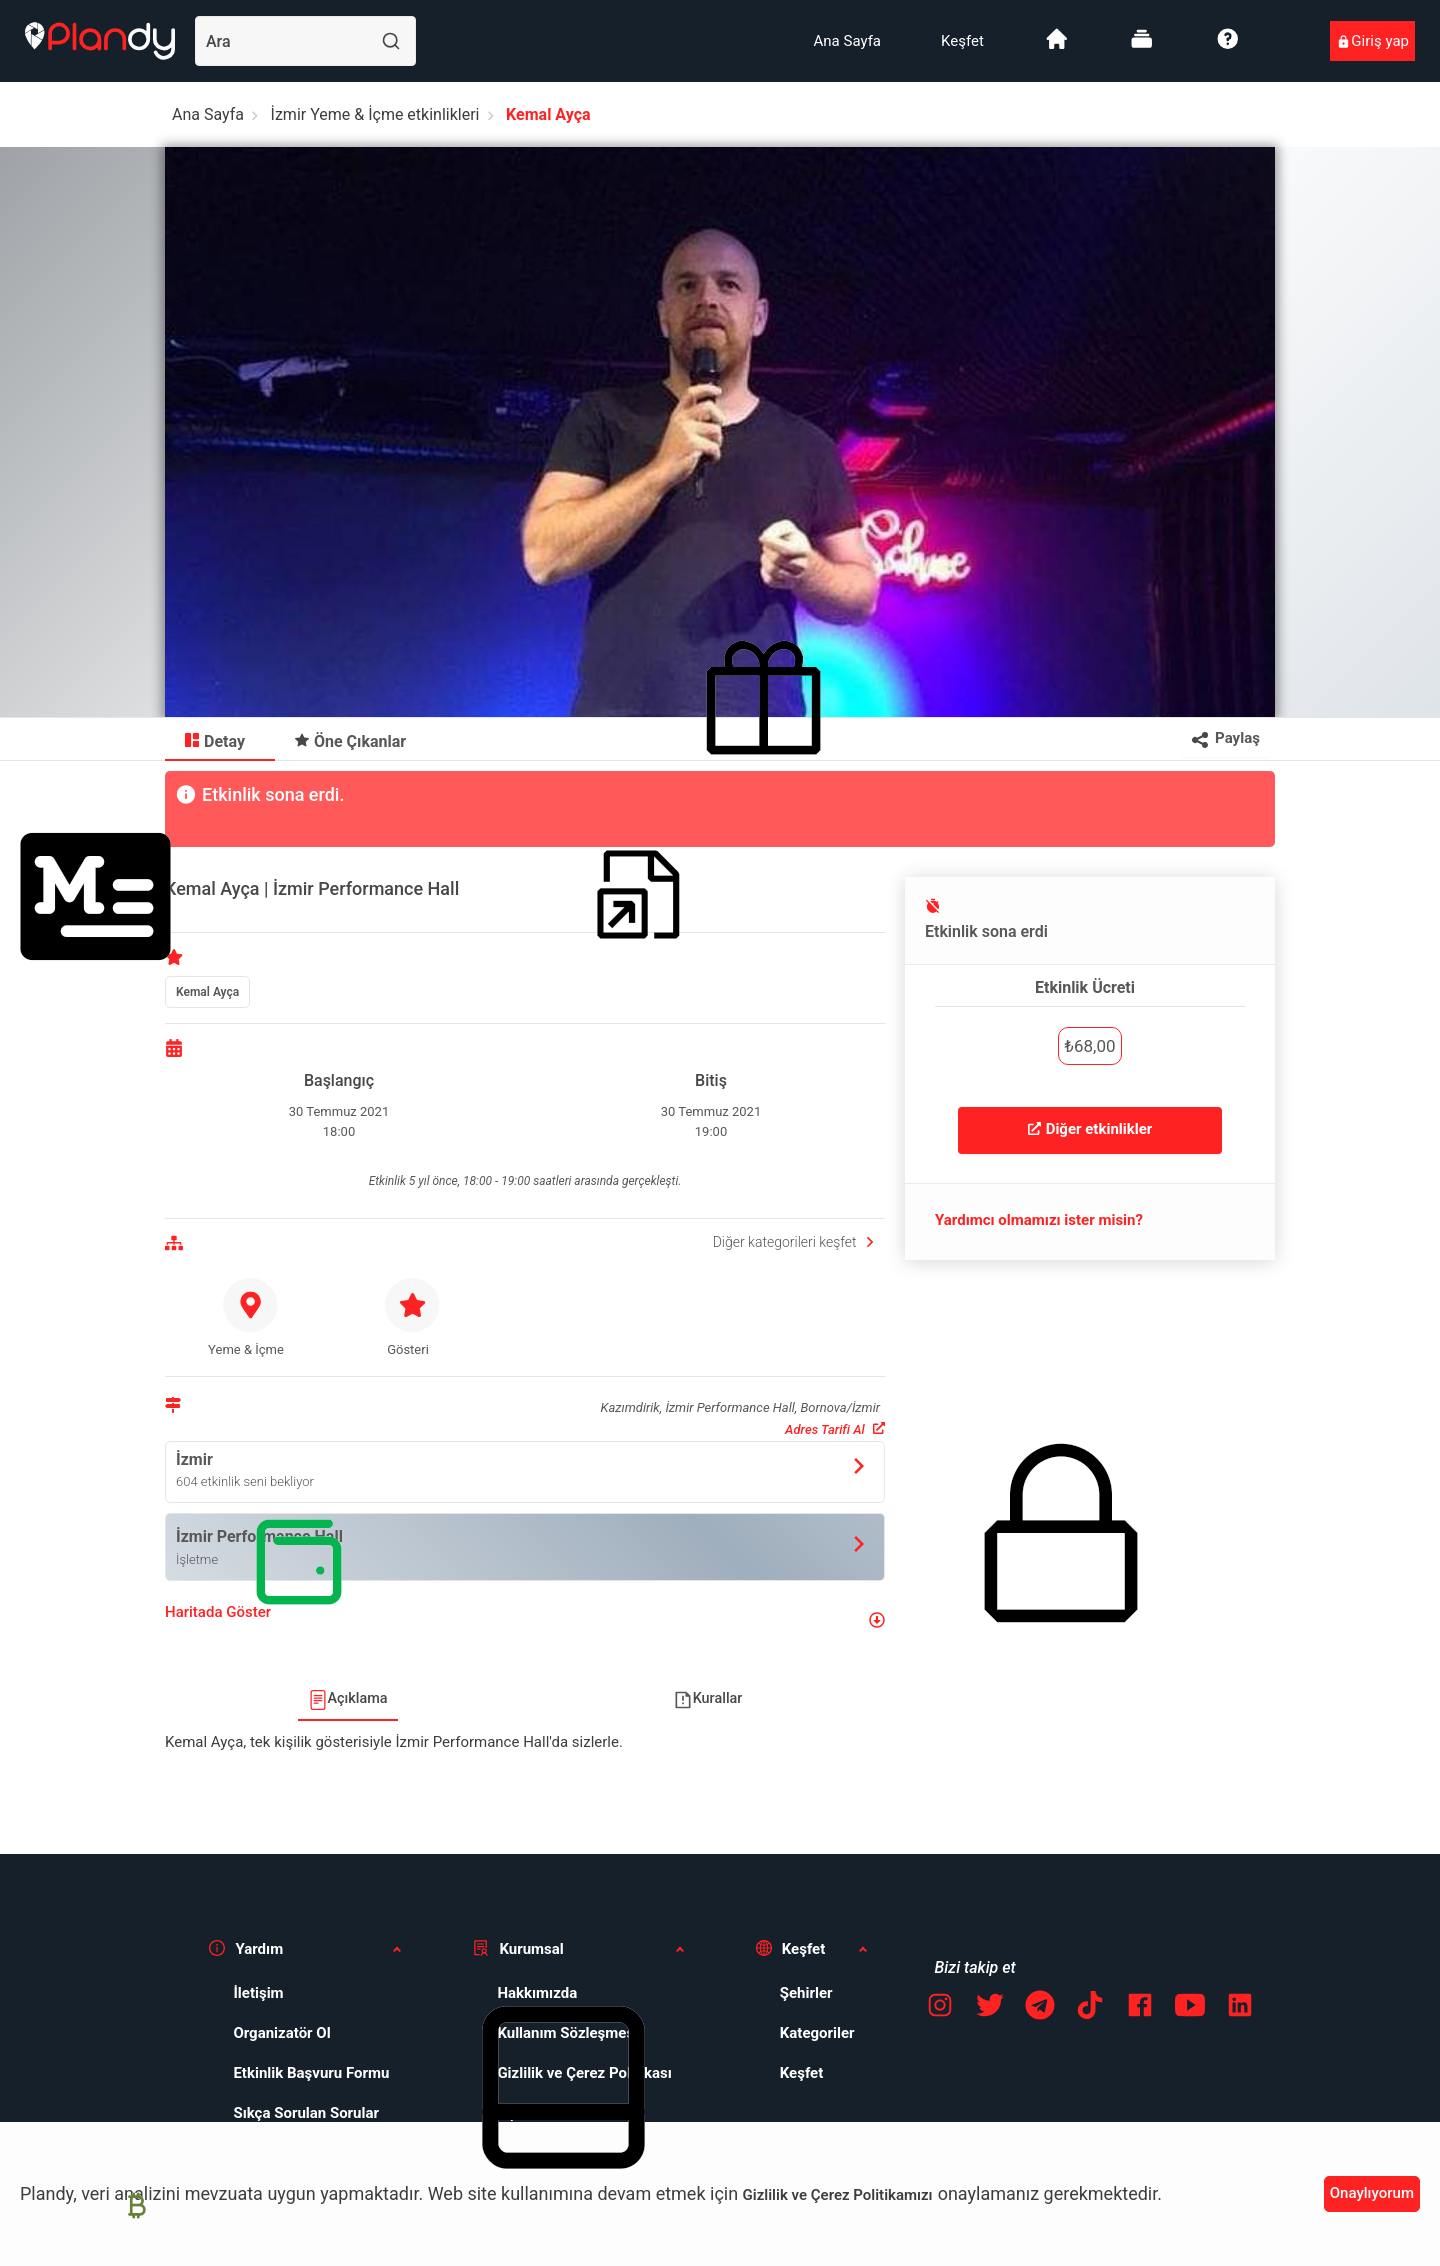 This screenshot has width=1440, height=2266. I want to click on indicates a locked or secured item, so click(1061, 1533).